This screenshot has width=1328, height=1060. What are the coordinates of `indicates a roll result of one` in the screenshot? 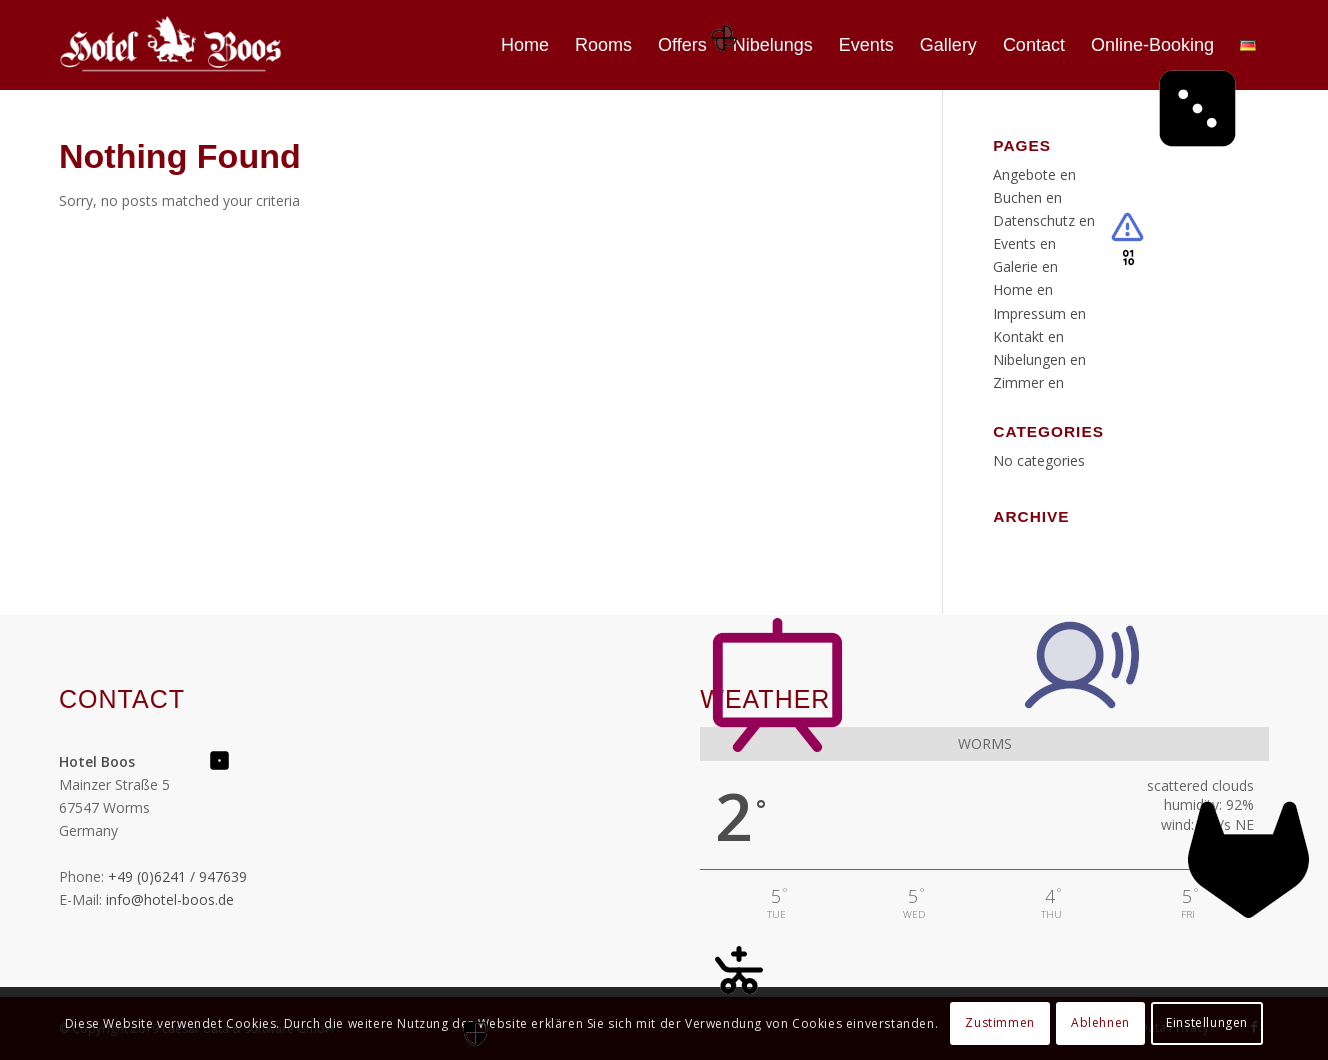 It's located at (219, 760).